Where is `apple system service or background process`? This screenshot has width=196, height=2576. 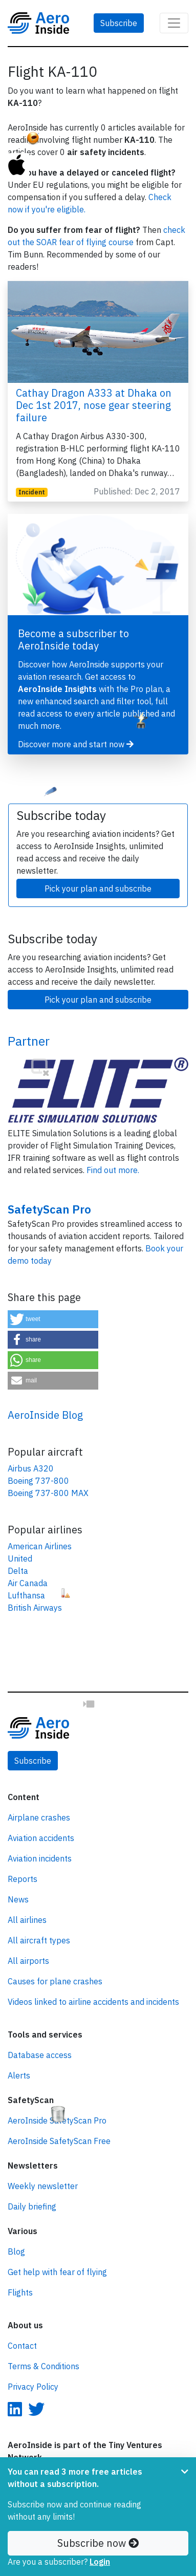
apple system service or background process is located at coordinates (16, 165).